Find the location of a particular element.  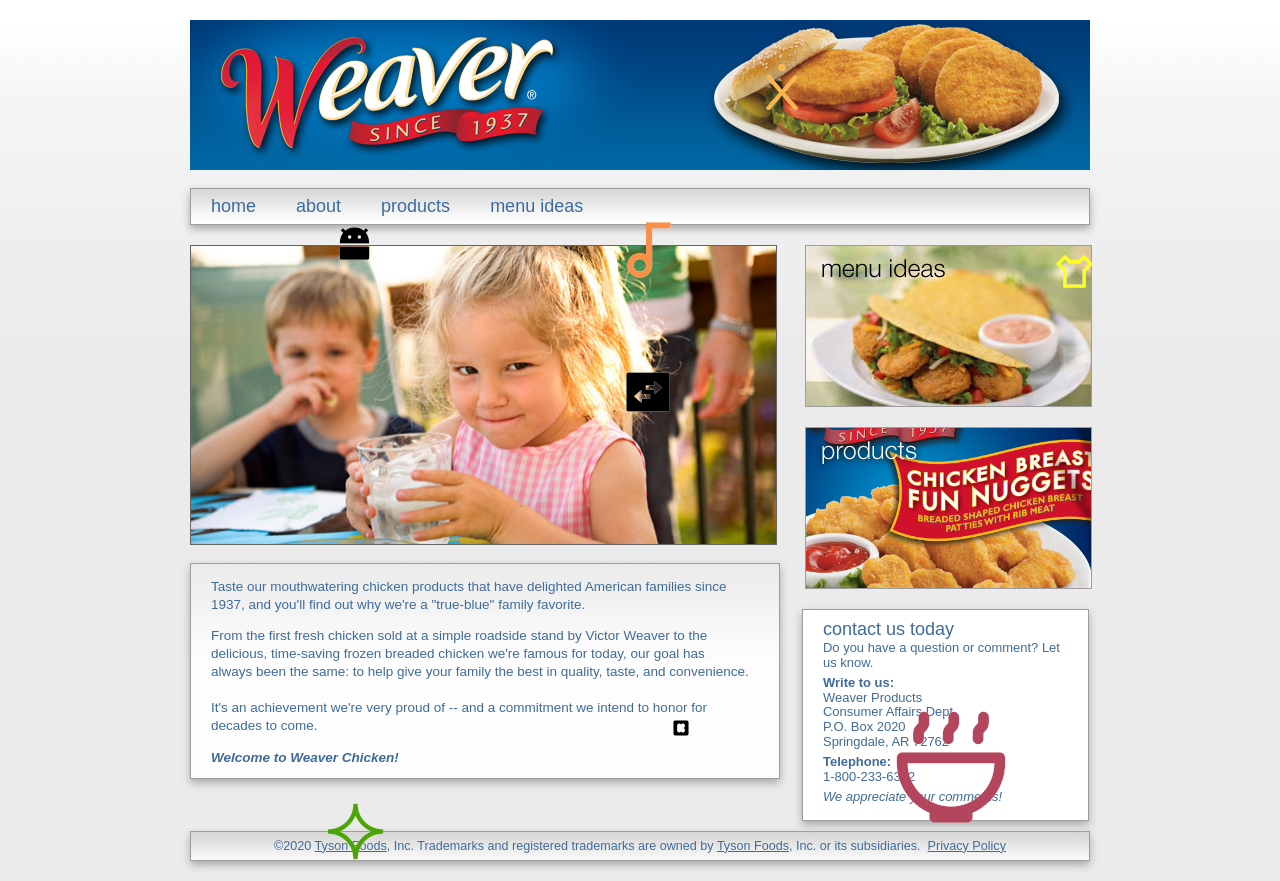

visit kickstarter website or app is located at coordinates (681, 728).